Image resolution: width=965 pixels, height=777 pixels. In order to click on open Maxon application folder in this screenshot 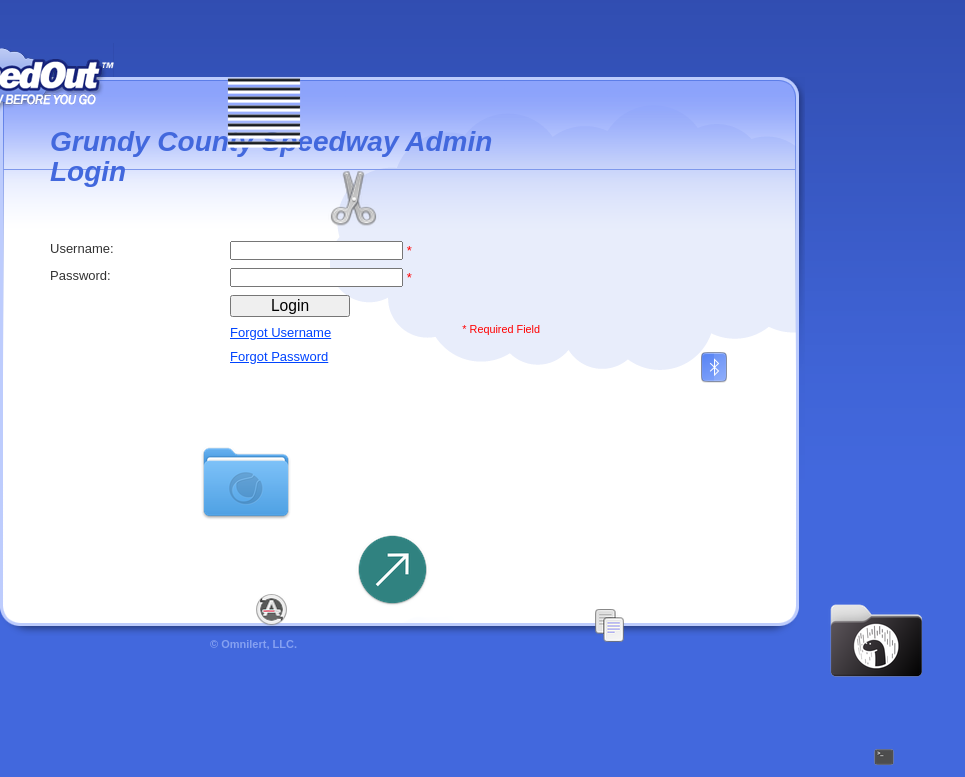, I will do `click(246, 482)`.